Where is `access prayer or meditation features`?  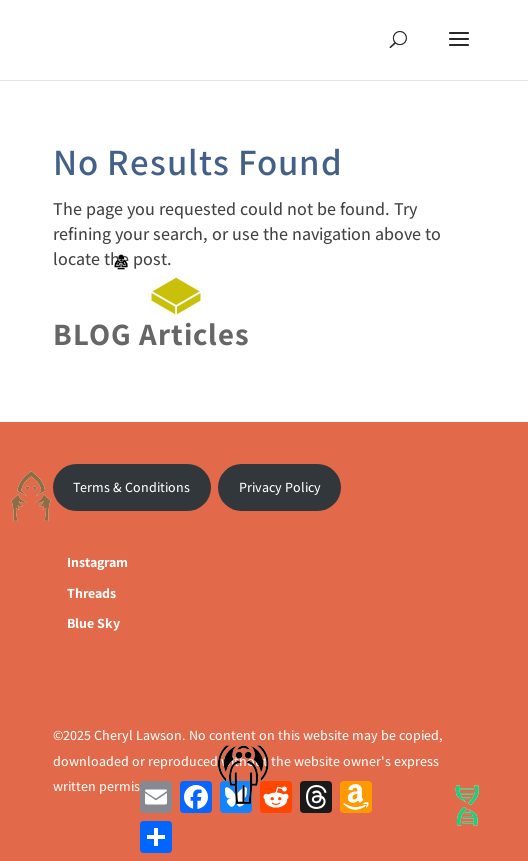
access prayer or meditation features is located at coordinates (121, 262).